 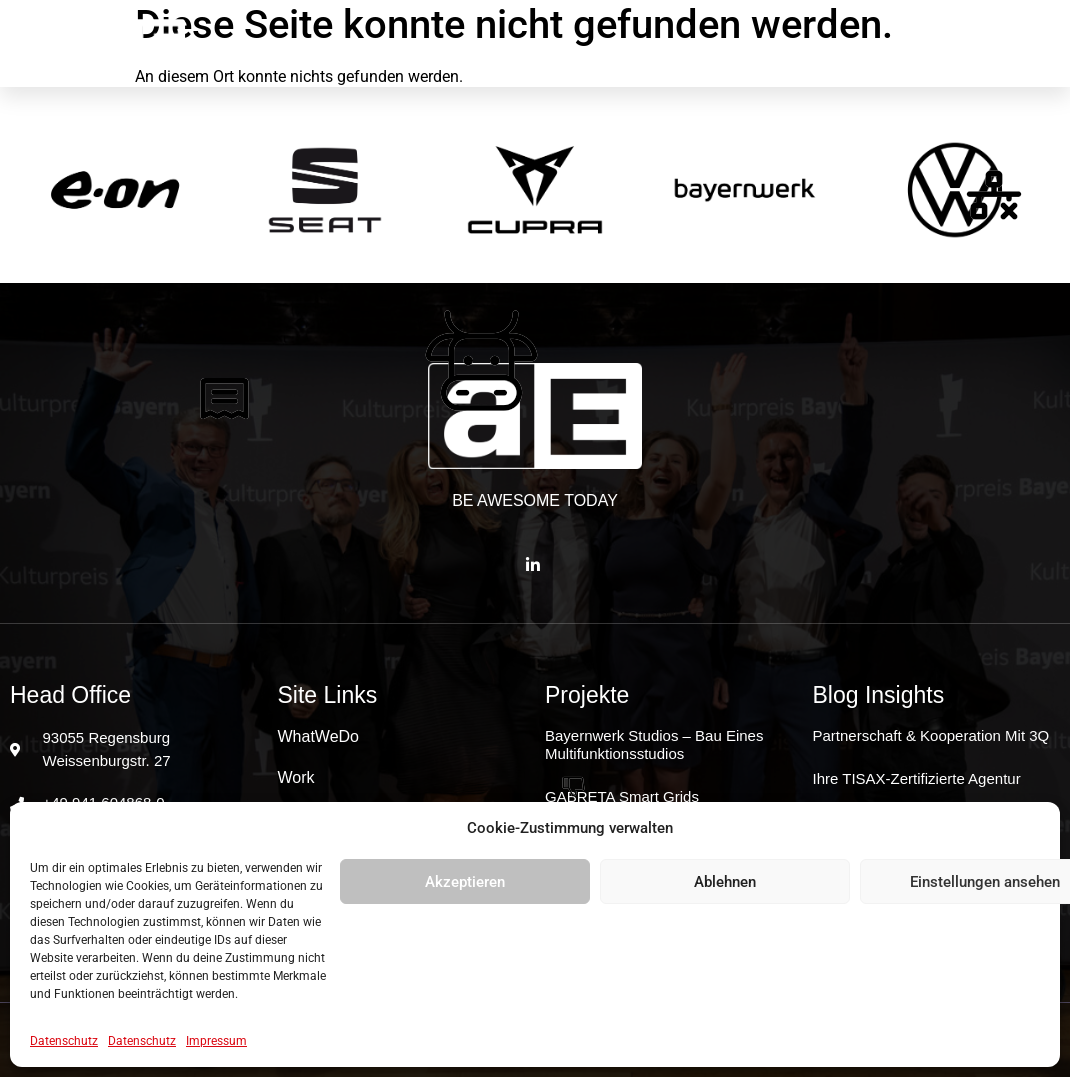 I want to click on network connection error or failure, so click(x=994, y=196).